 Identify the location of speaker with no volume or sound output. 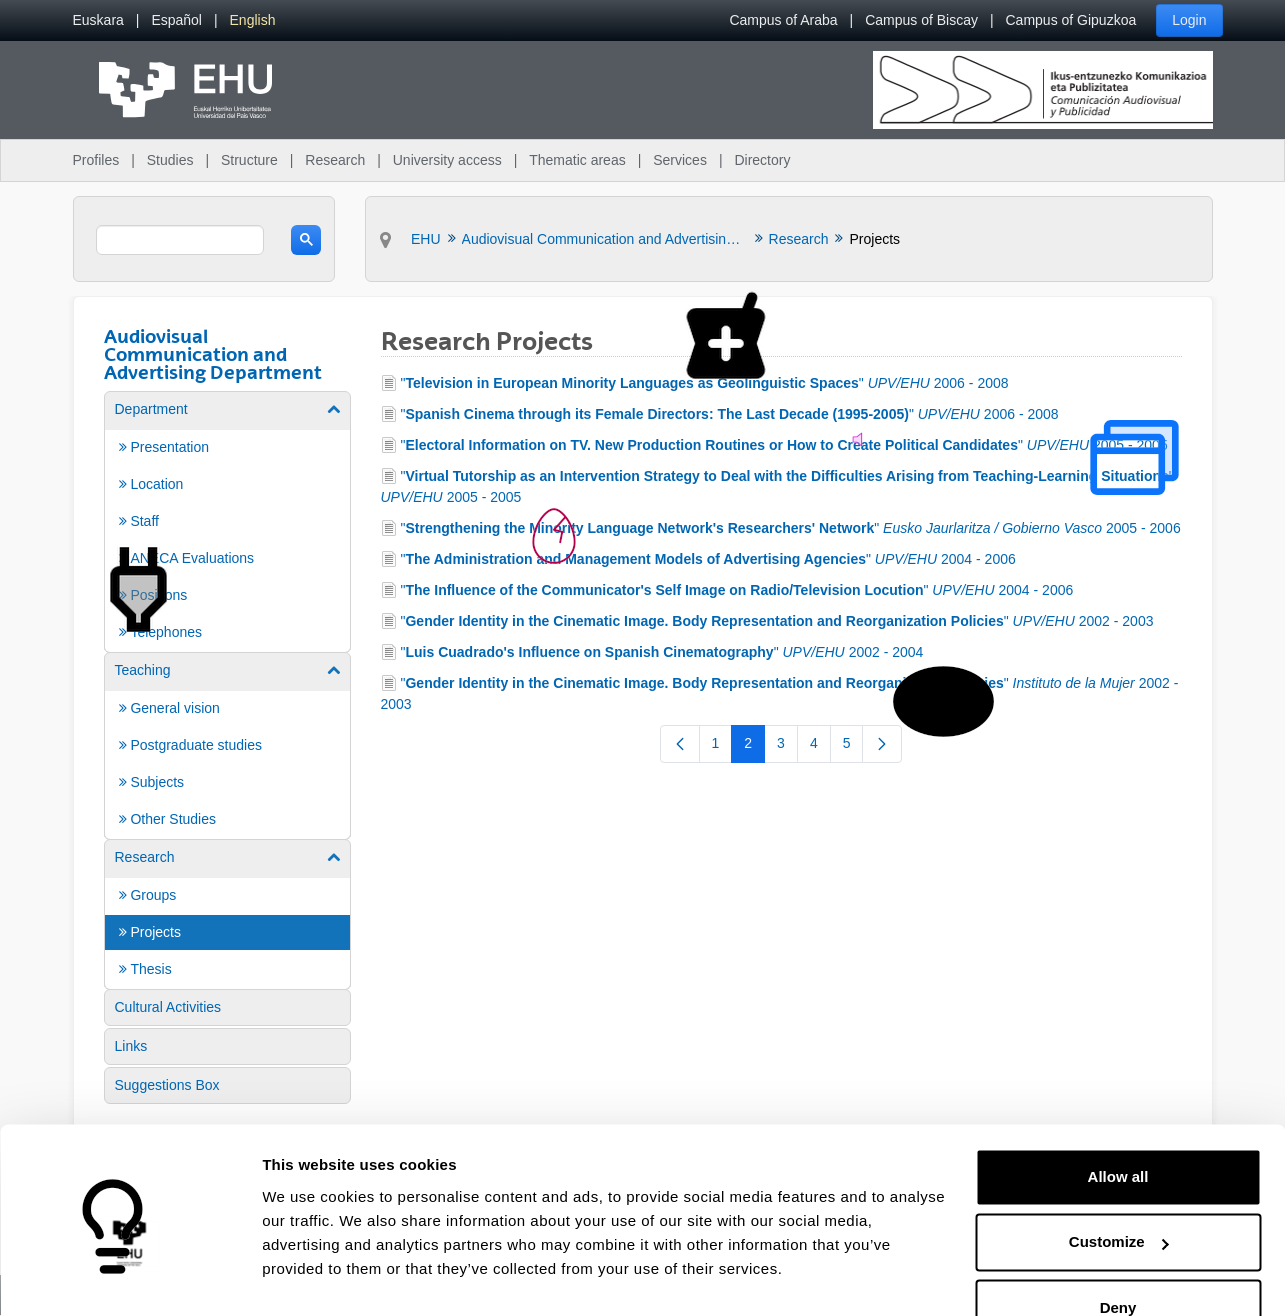
(859, 439).